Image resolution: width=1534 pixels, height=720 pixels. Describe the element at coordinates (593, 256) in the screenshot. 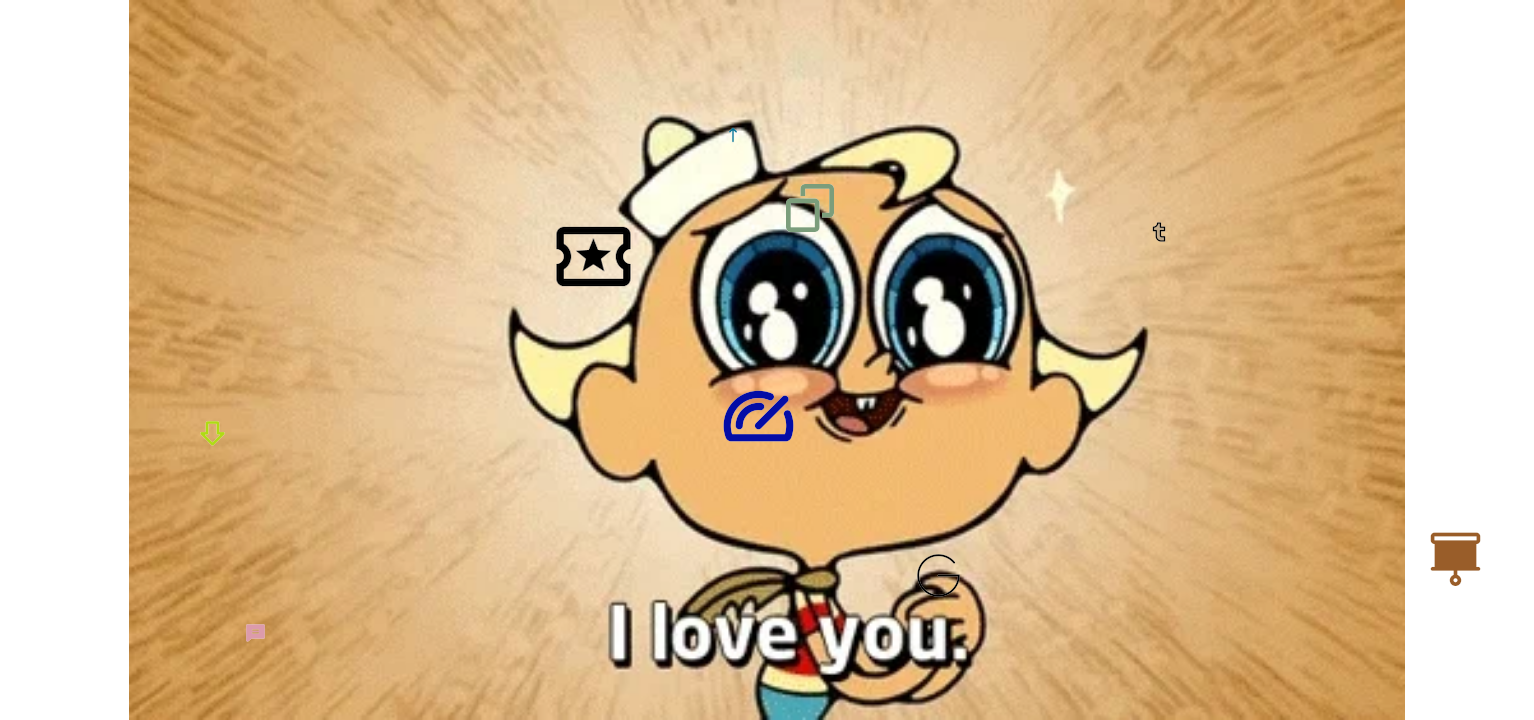

I see `view local events or activities` at that location.